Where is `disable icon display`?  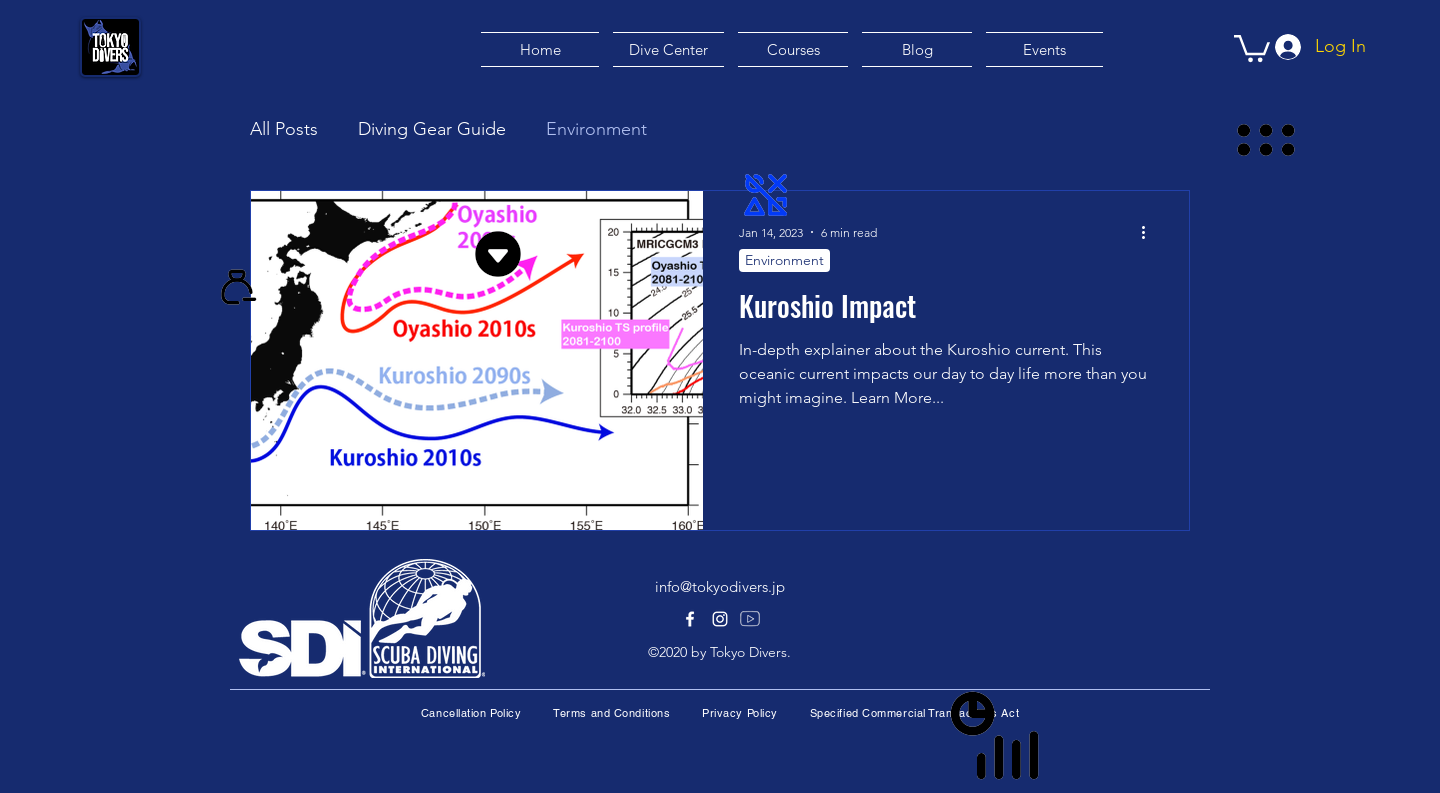
disable icon display is located at coordinates (766, 195).